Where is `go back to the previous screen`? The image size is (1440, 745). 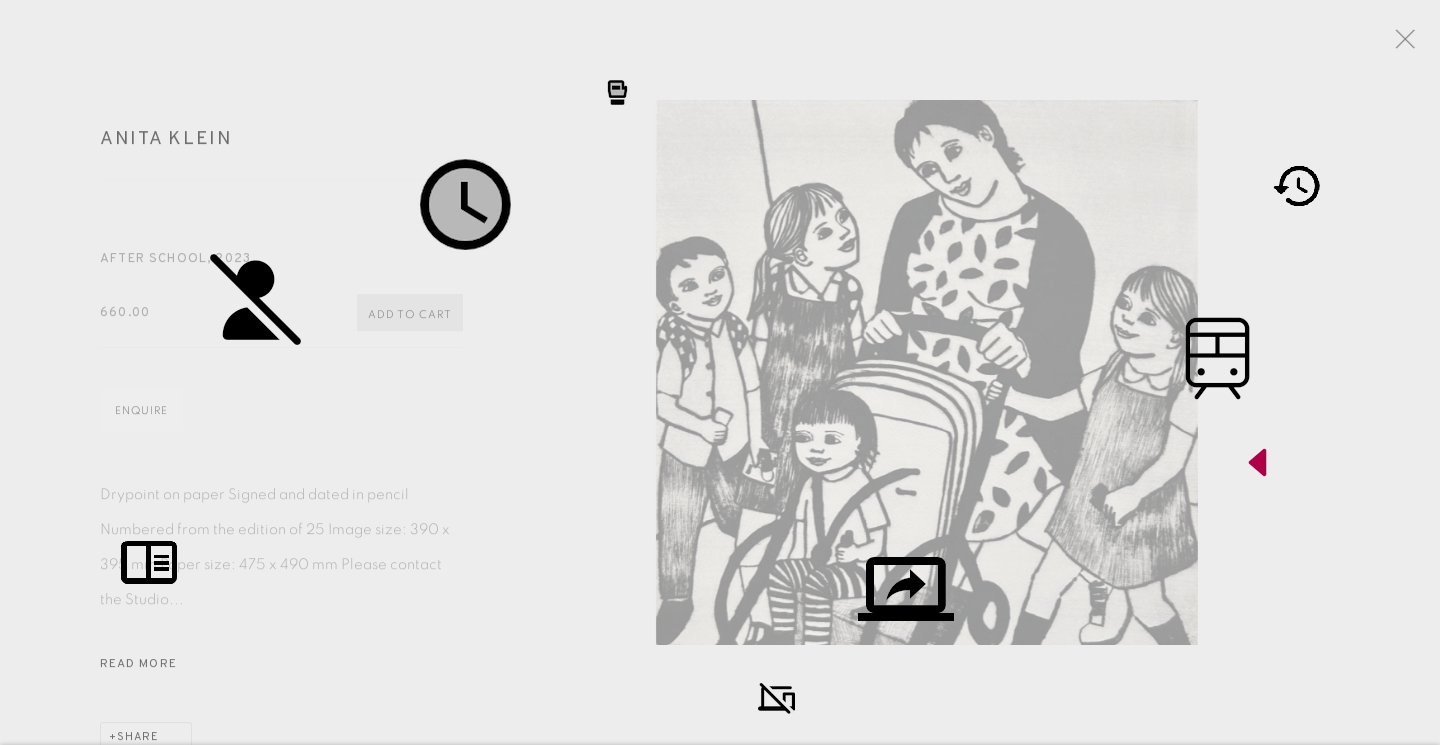 go back to the previous screen is located at coordinates (1257, 462).